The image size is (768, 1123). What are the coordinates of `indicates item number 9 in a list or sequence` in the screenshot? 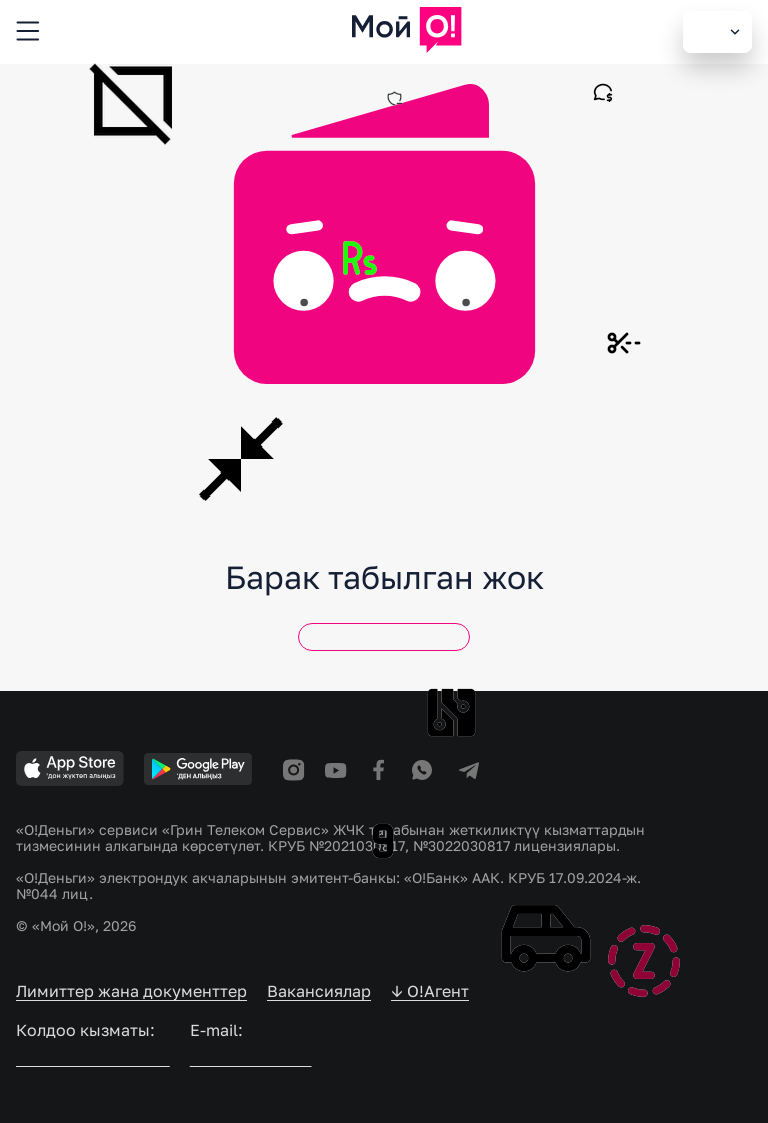 It's located at (383, 841).